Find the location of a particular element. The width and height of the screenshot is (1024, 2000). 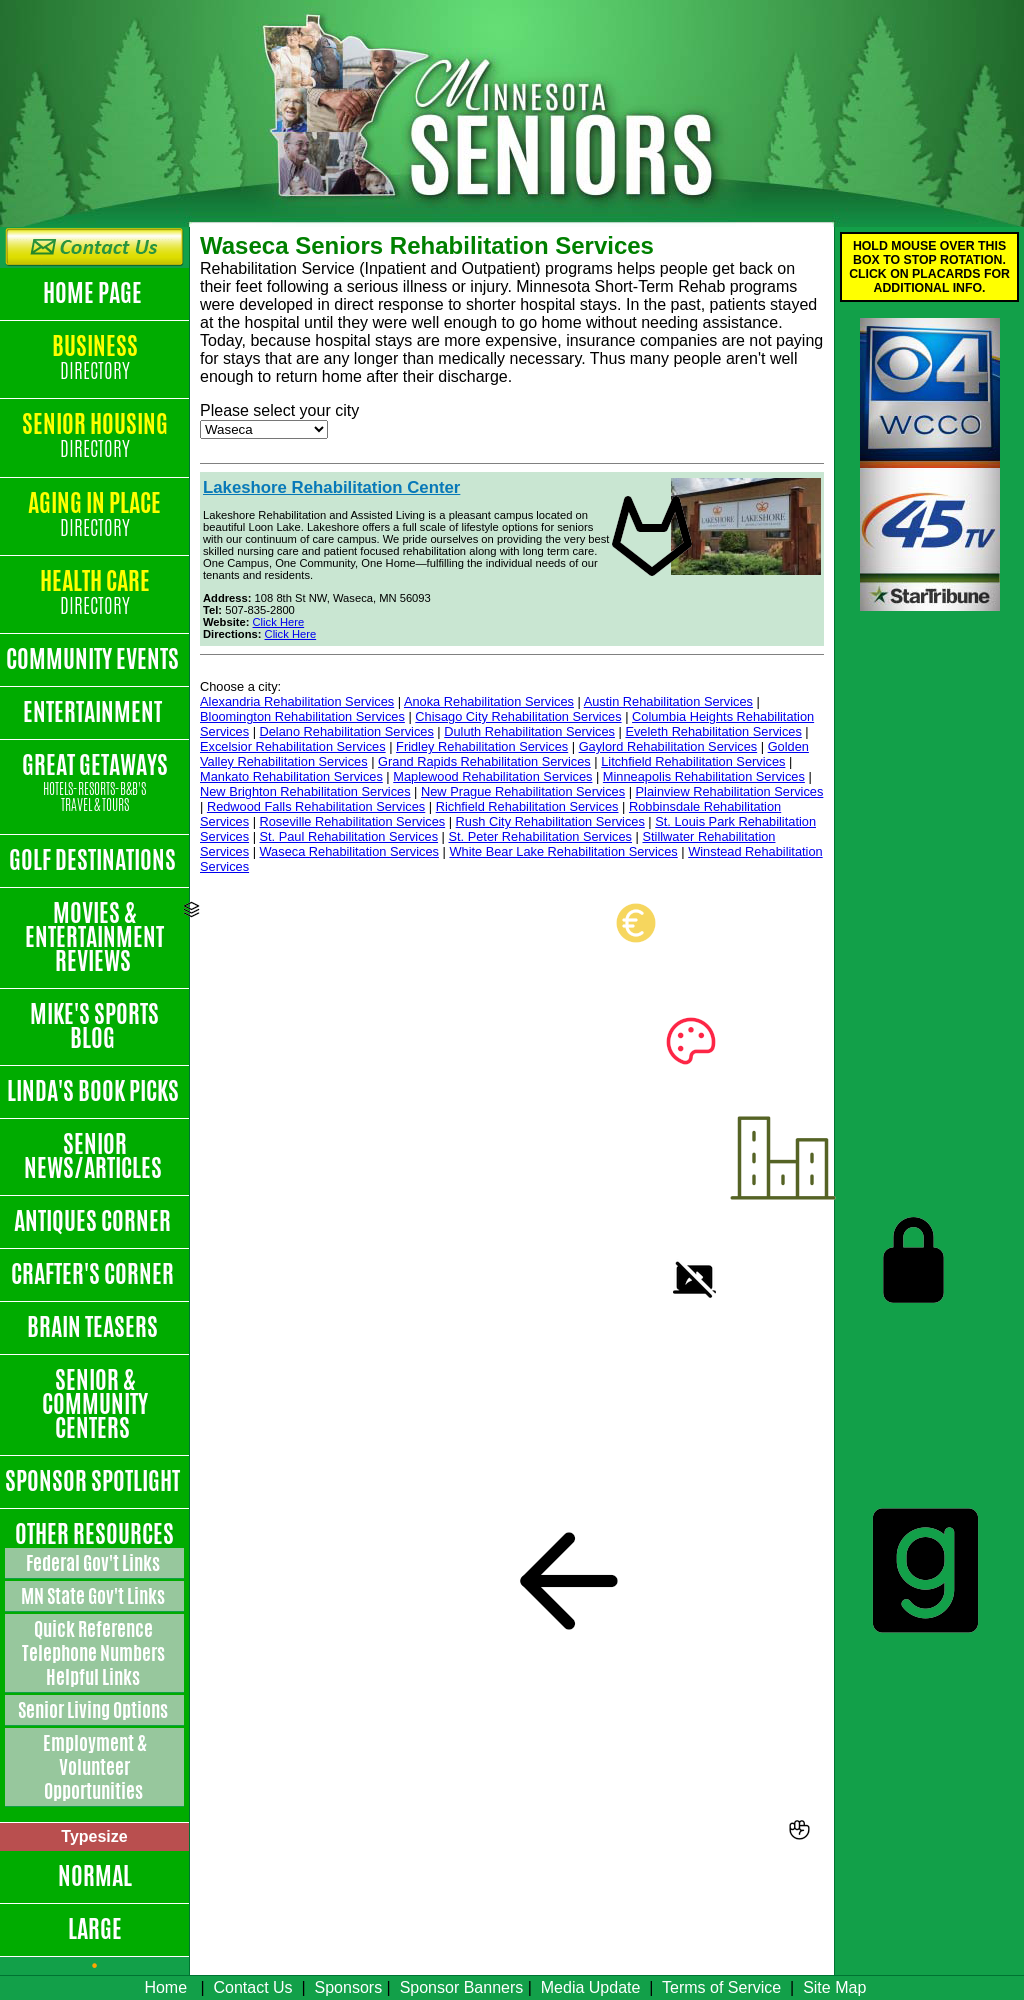

stop sharing your screen is located at coordinates (694, 1279).